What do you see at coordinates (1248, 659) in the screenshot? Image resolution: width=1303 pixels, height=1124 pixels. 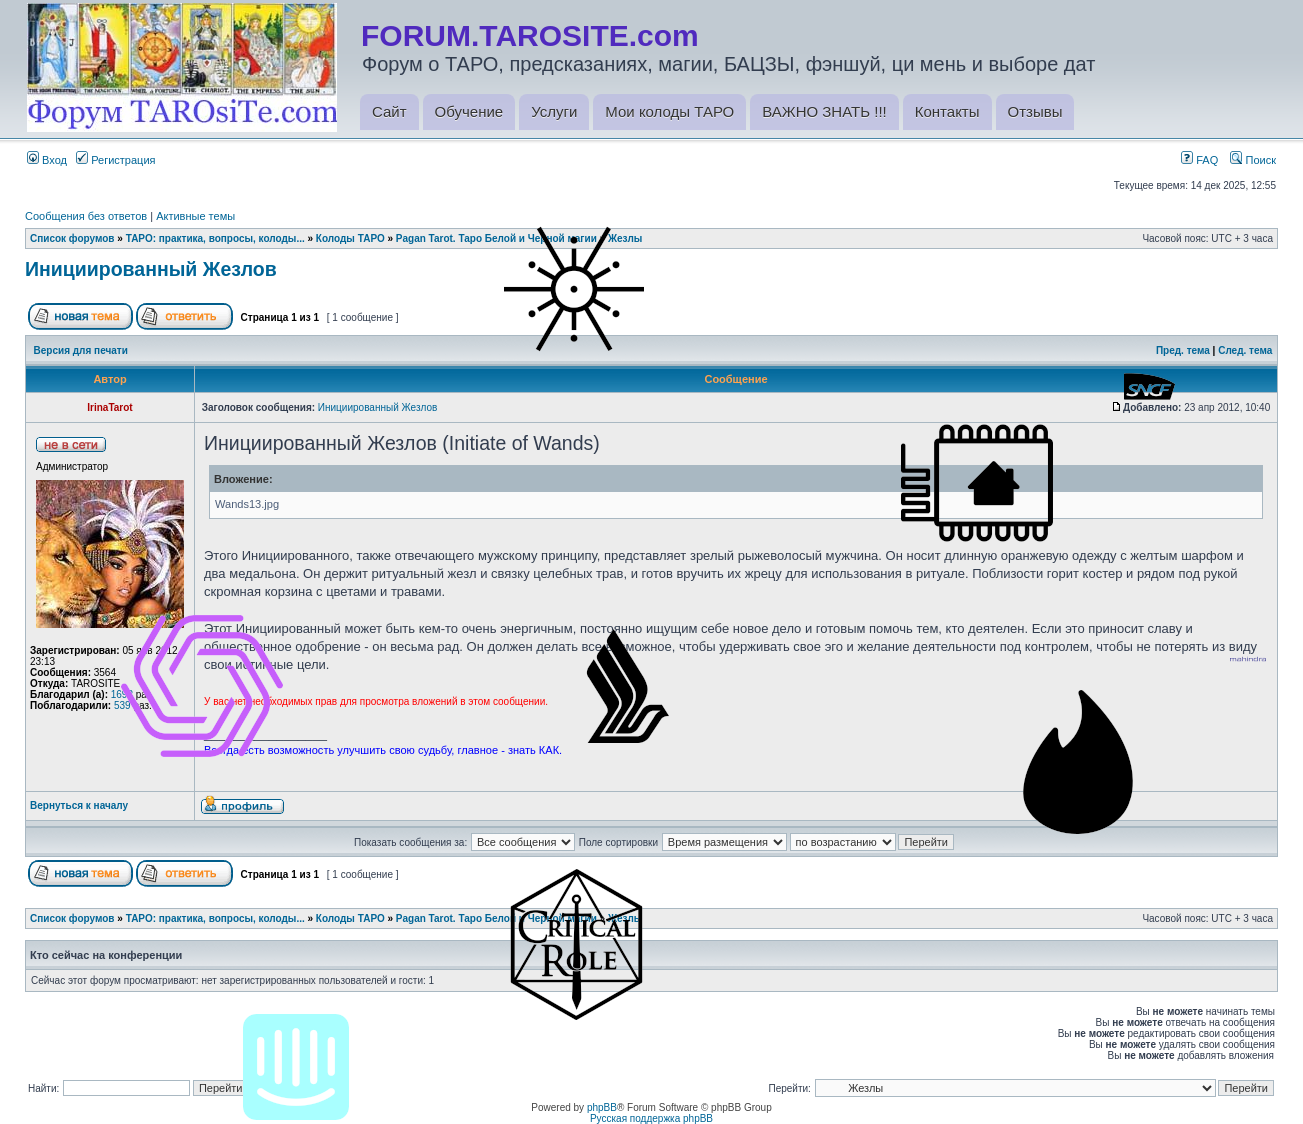 I see `Mahindra company logo` at bounding box center [1248, 659].